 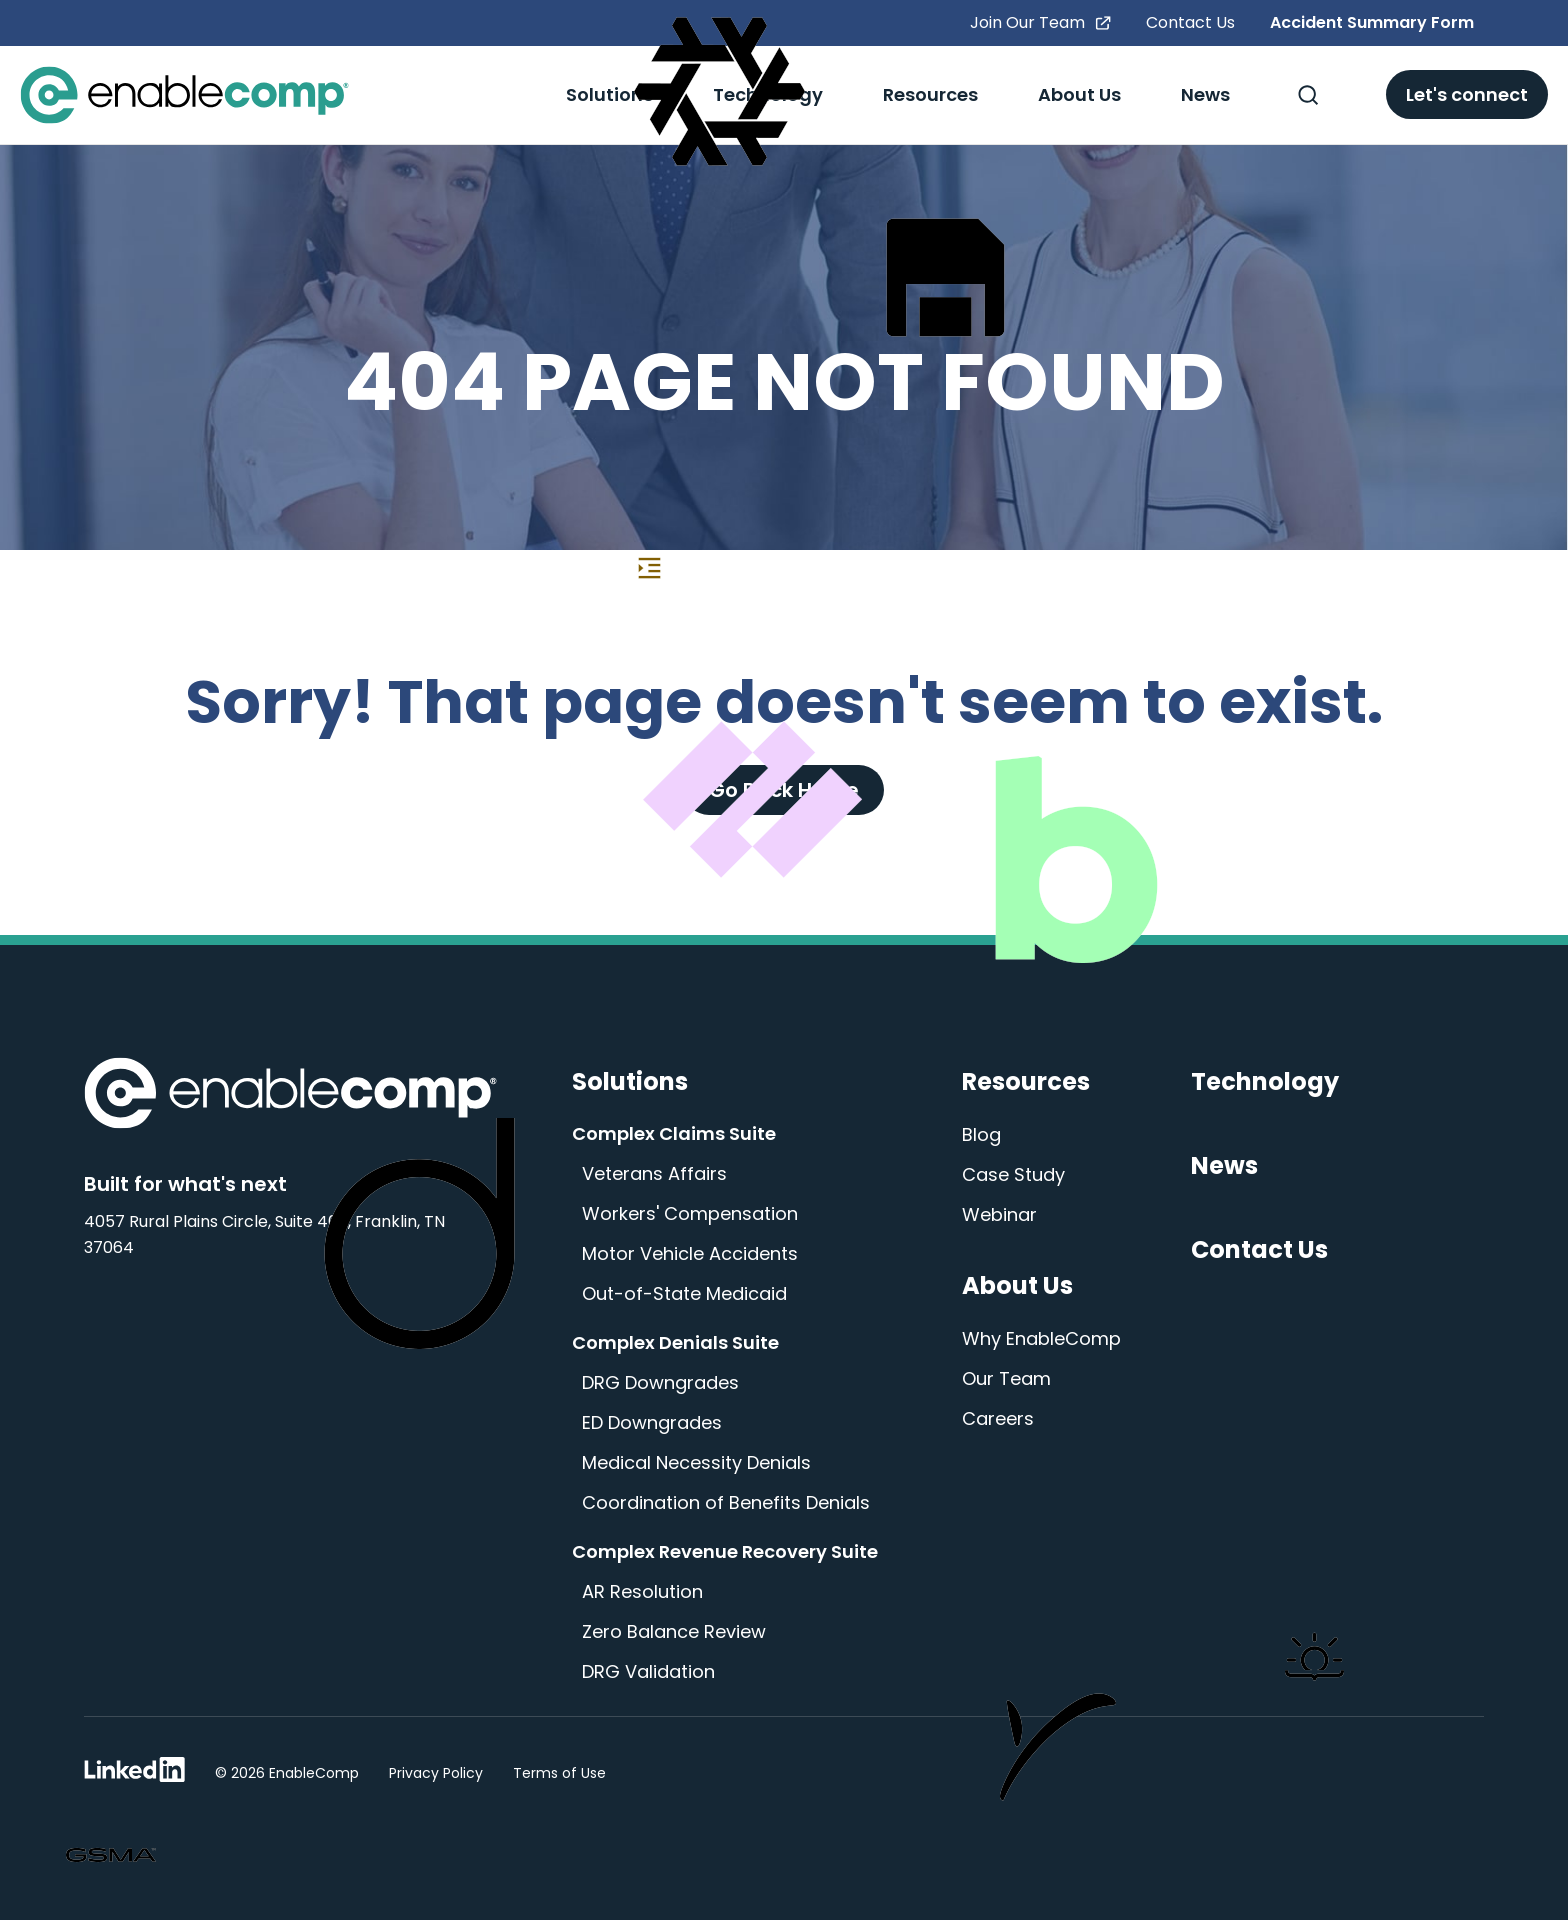 What do you see at coordinates (752, 799) in the screenshot?
I see `palo alto networks company logo` at bounding box center [752, 799].